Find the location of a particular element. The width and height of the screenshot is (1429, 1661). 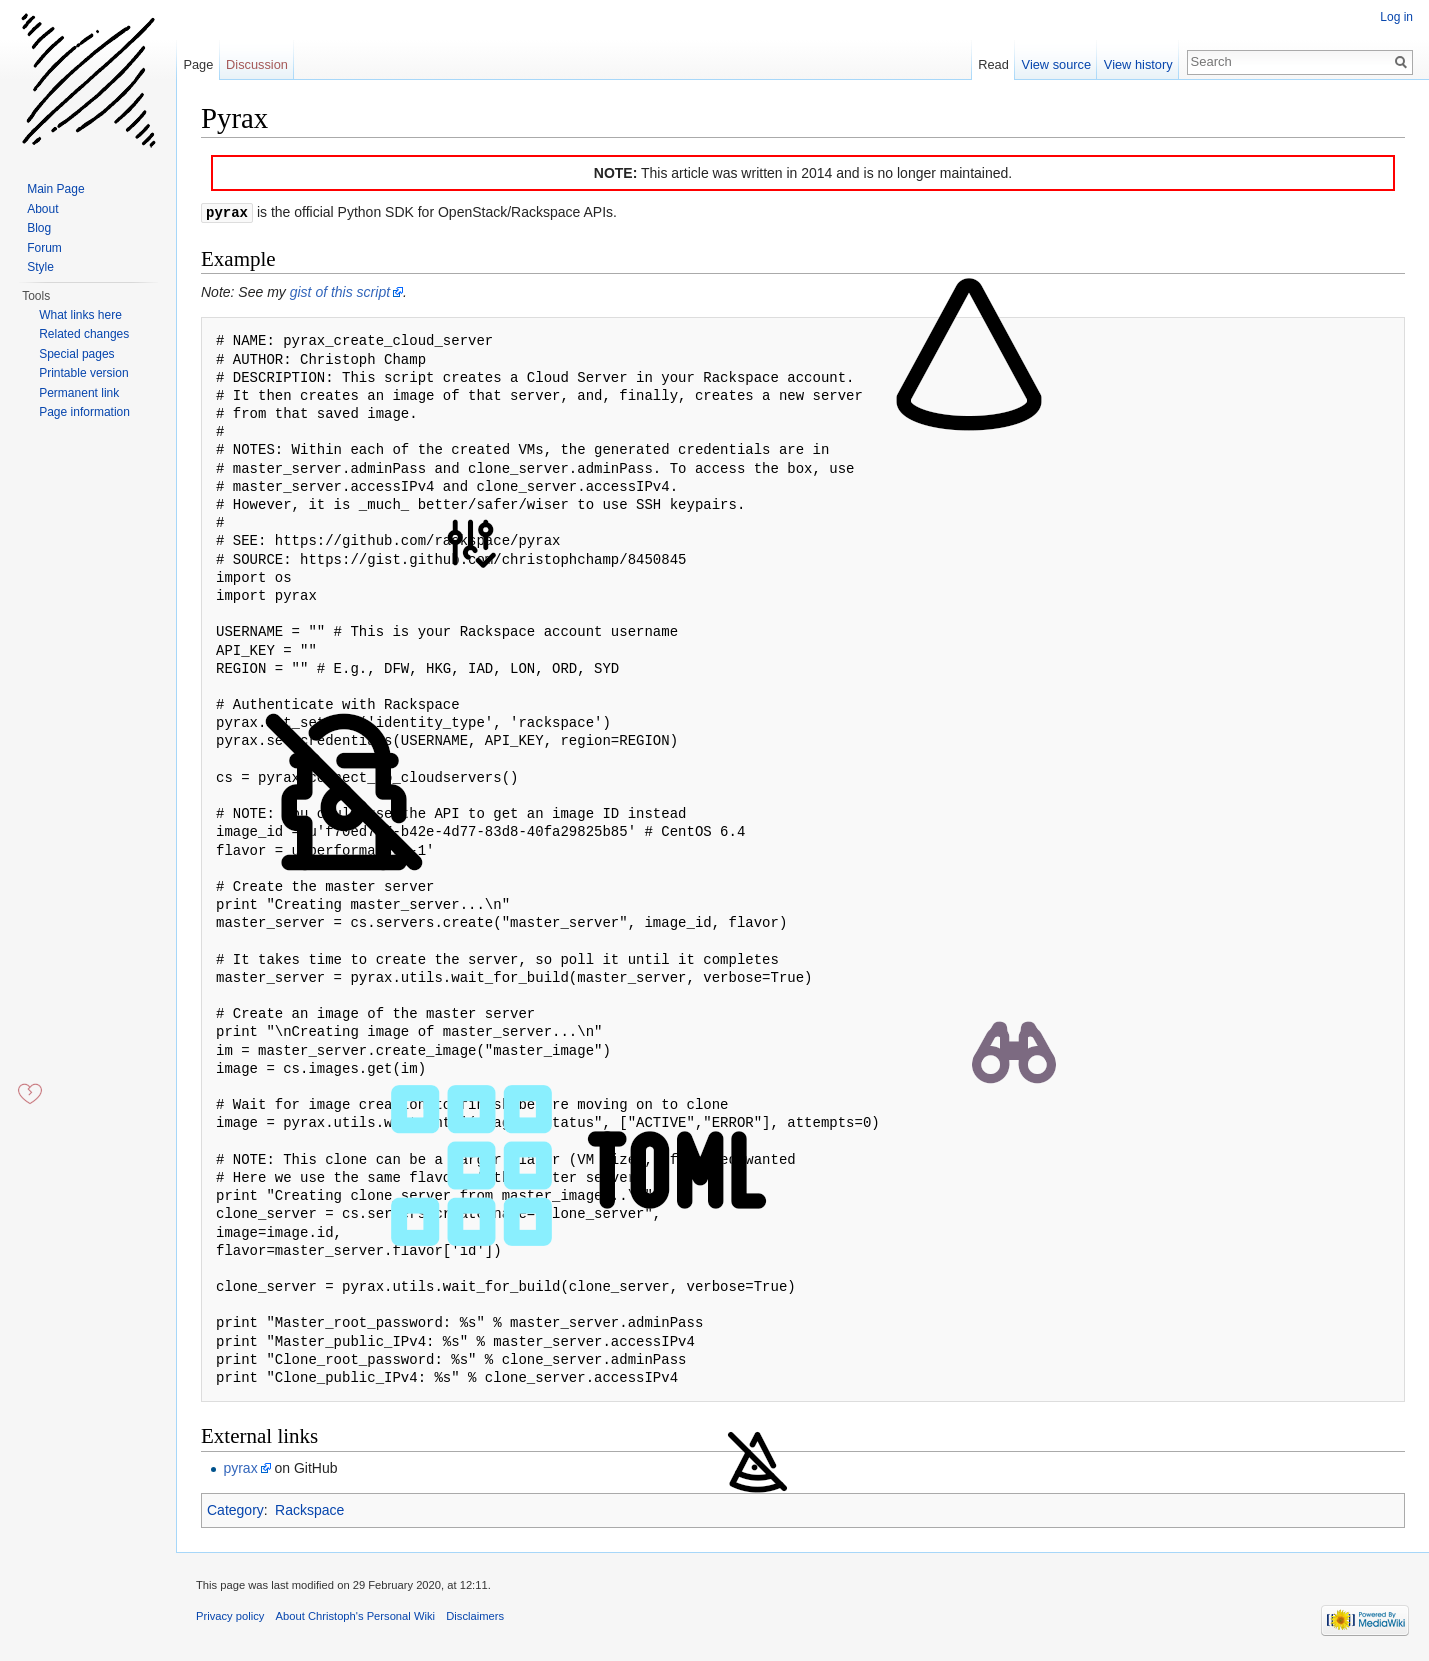

settings saved successfully is located at coordinates (470, 542).